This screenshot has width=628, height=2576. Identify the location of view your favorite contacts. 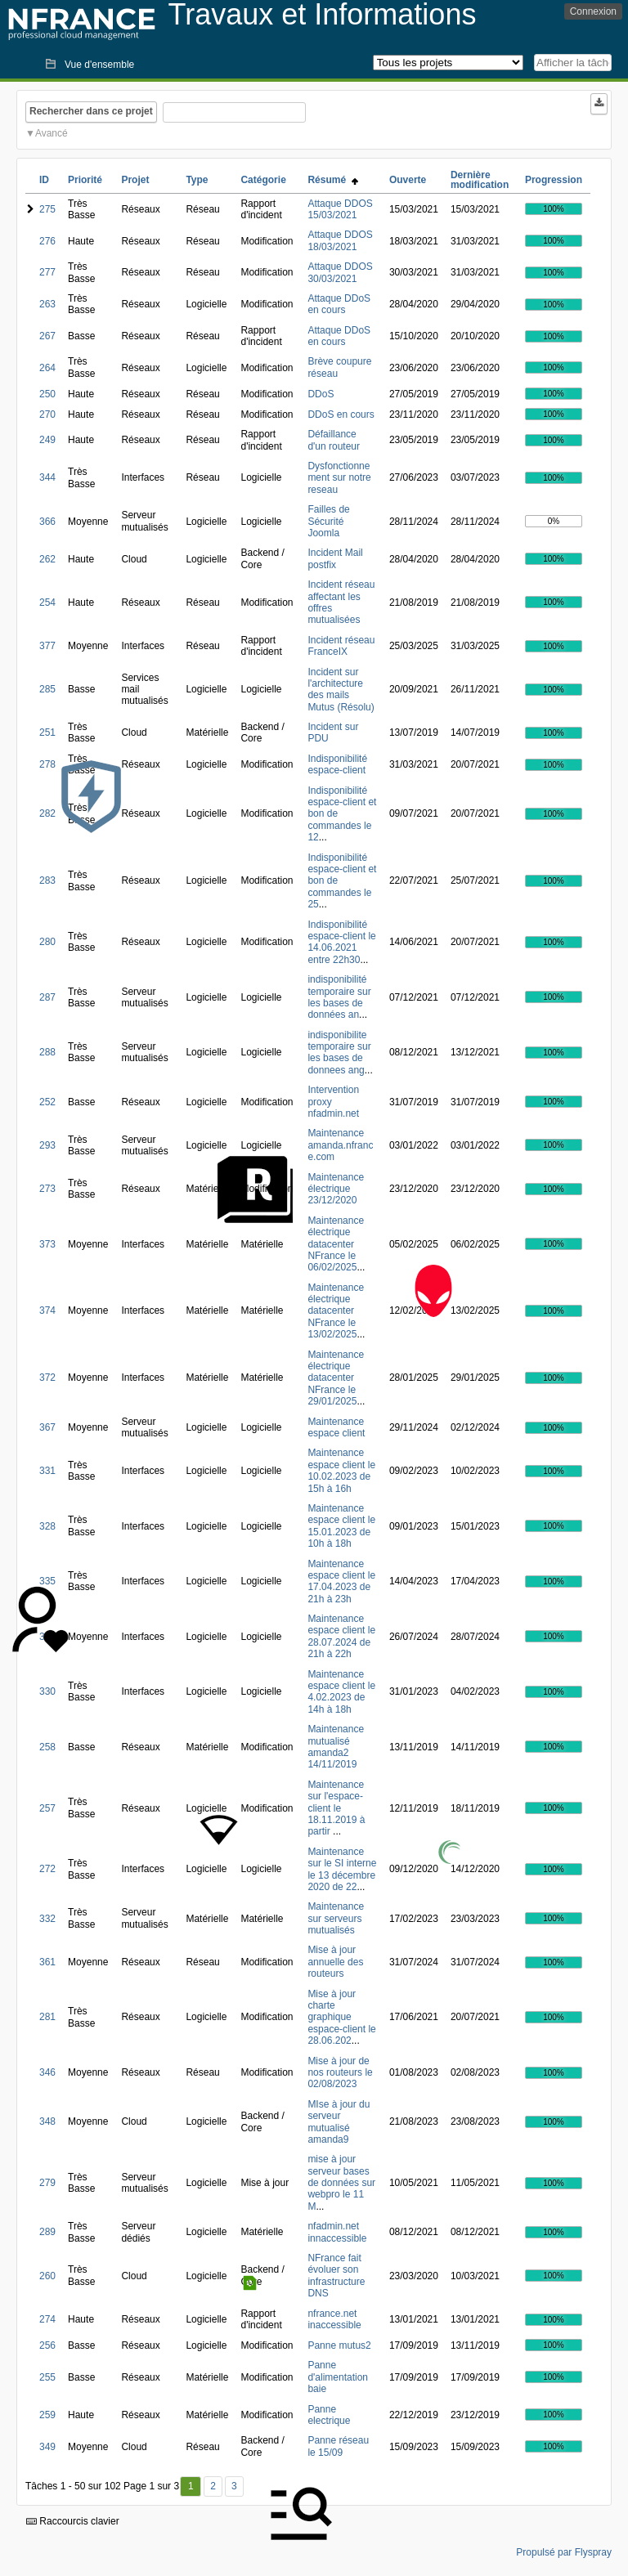
(37, 1620).